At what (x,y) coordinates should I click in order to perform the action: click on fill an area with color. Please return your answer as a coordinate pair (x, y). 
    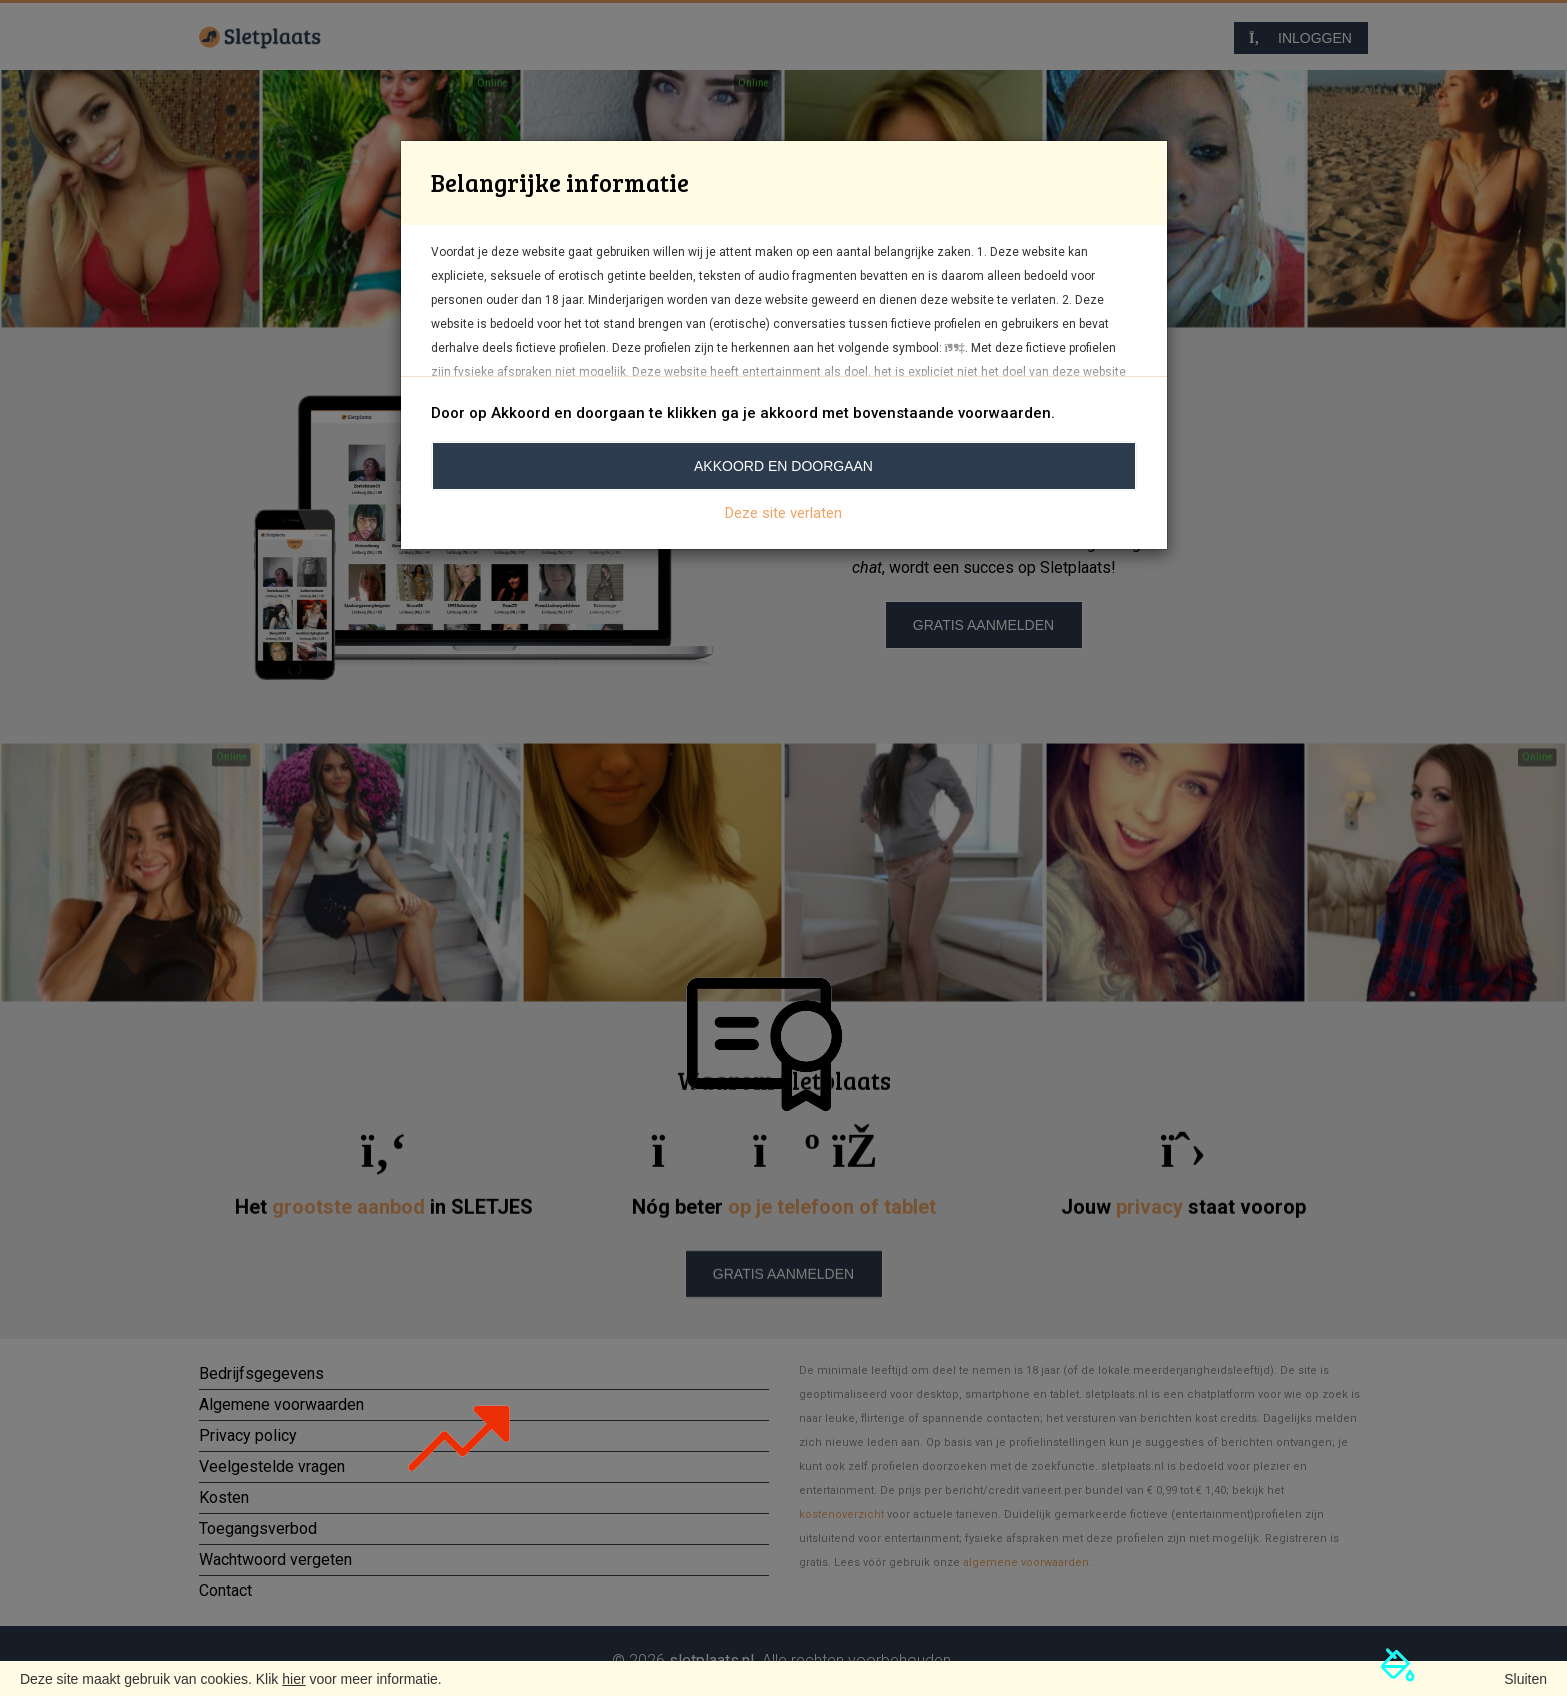
    Looking at the image, I should click on (1398, 1665).